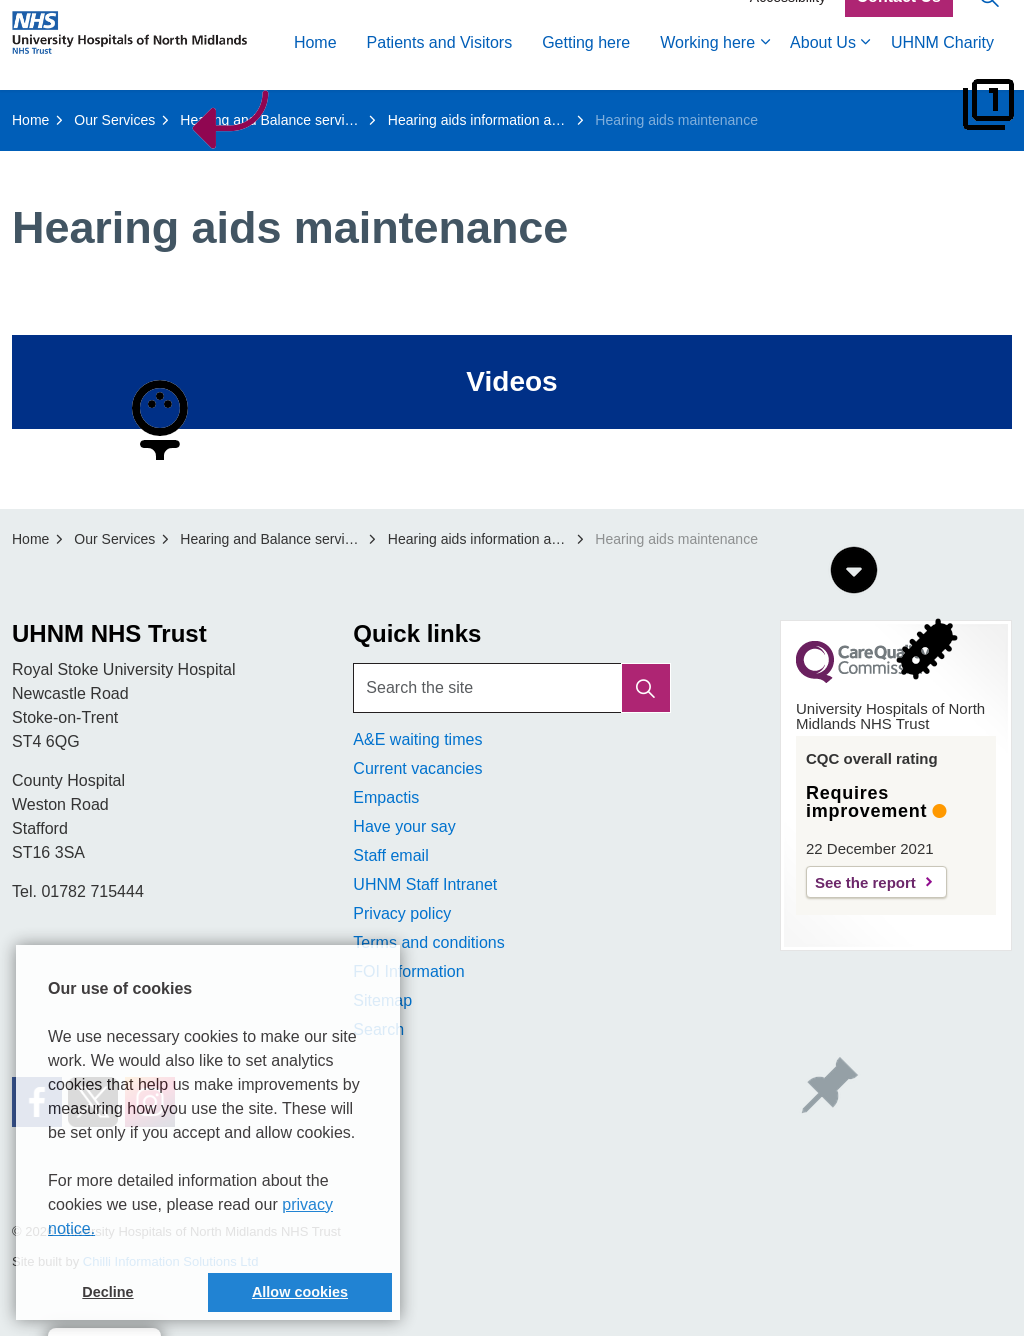  Describe the element at coordinates (160, 420) in the screenshot. I see `access golf scores or tracking` at that location.